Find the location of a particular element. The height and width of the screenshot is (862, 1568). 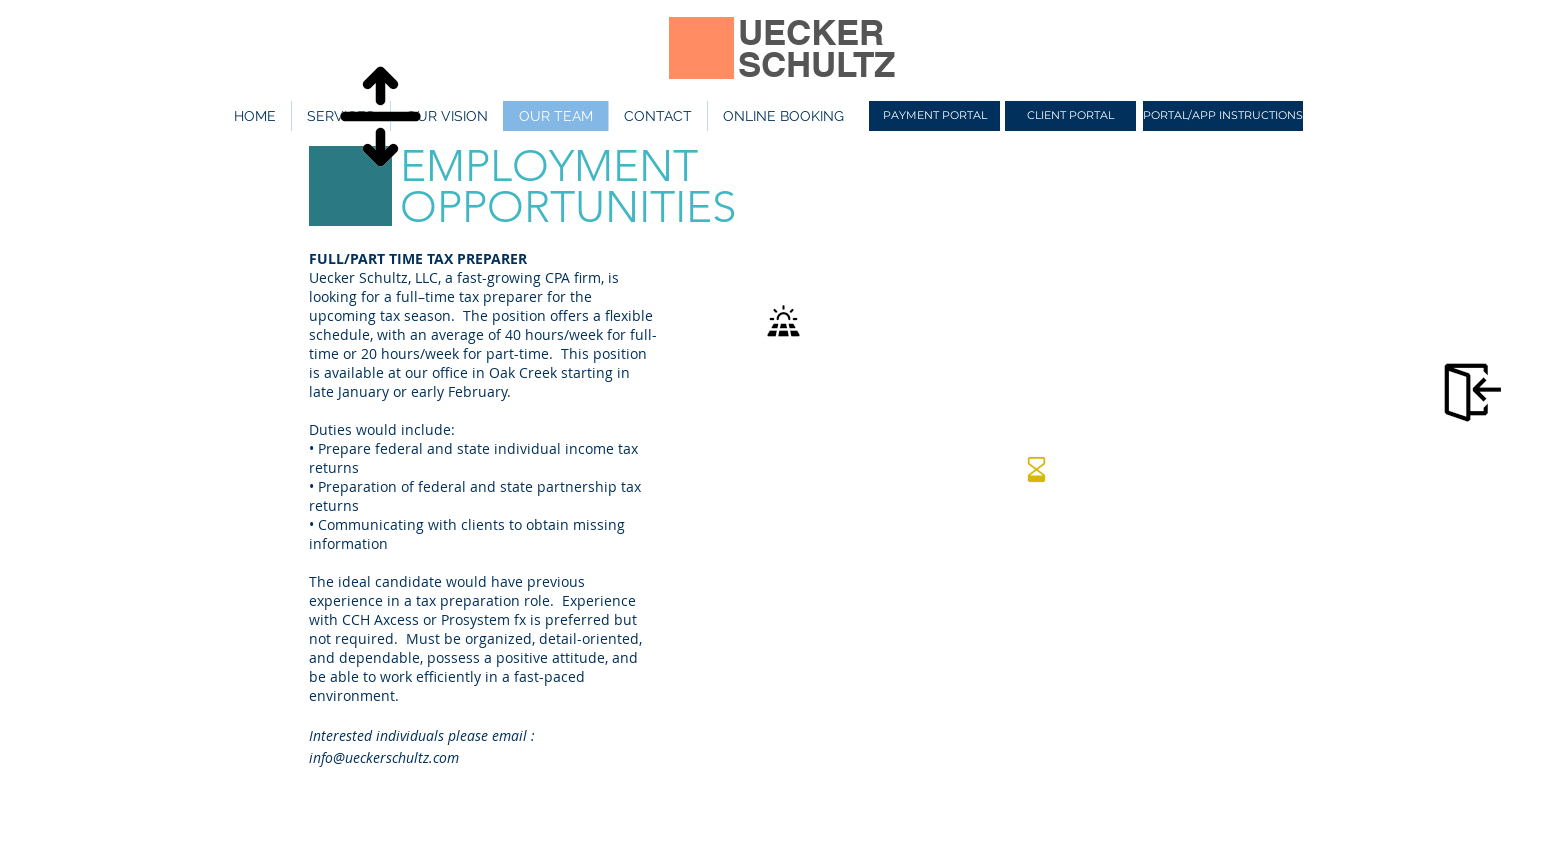

indicates time is running low is located at coordinates (1036, 469).